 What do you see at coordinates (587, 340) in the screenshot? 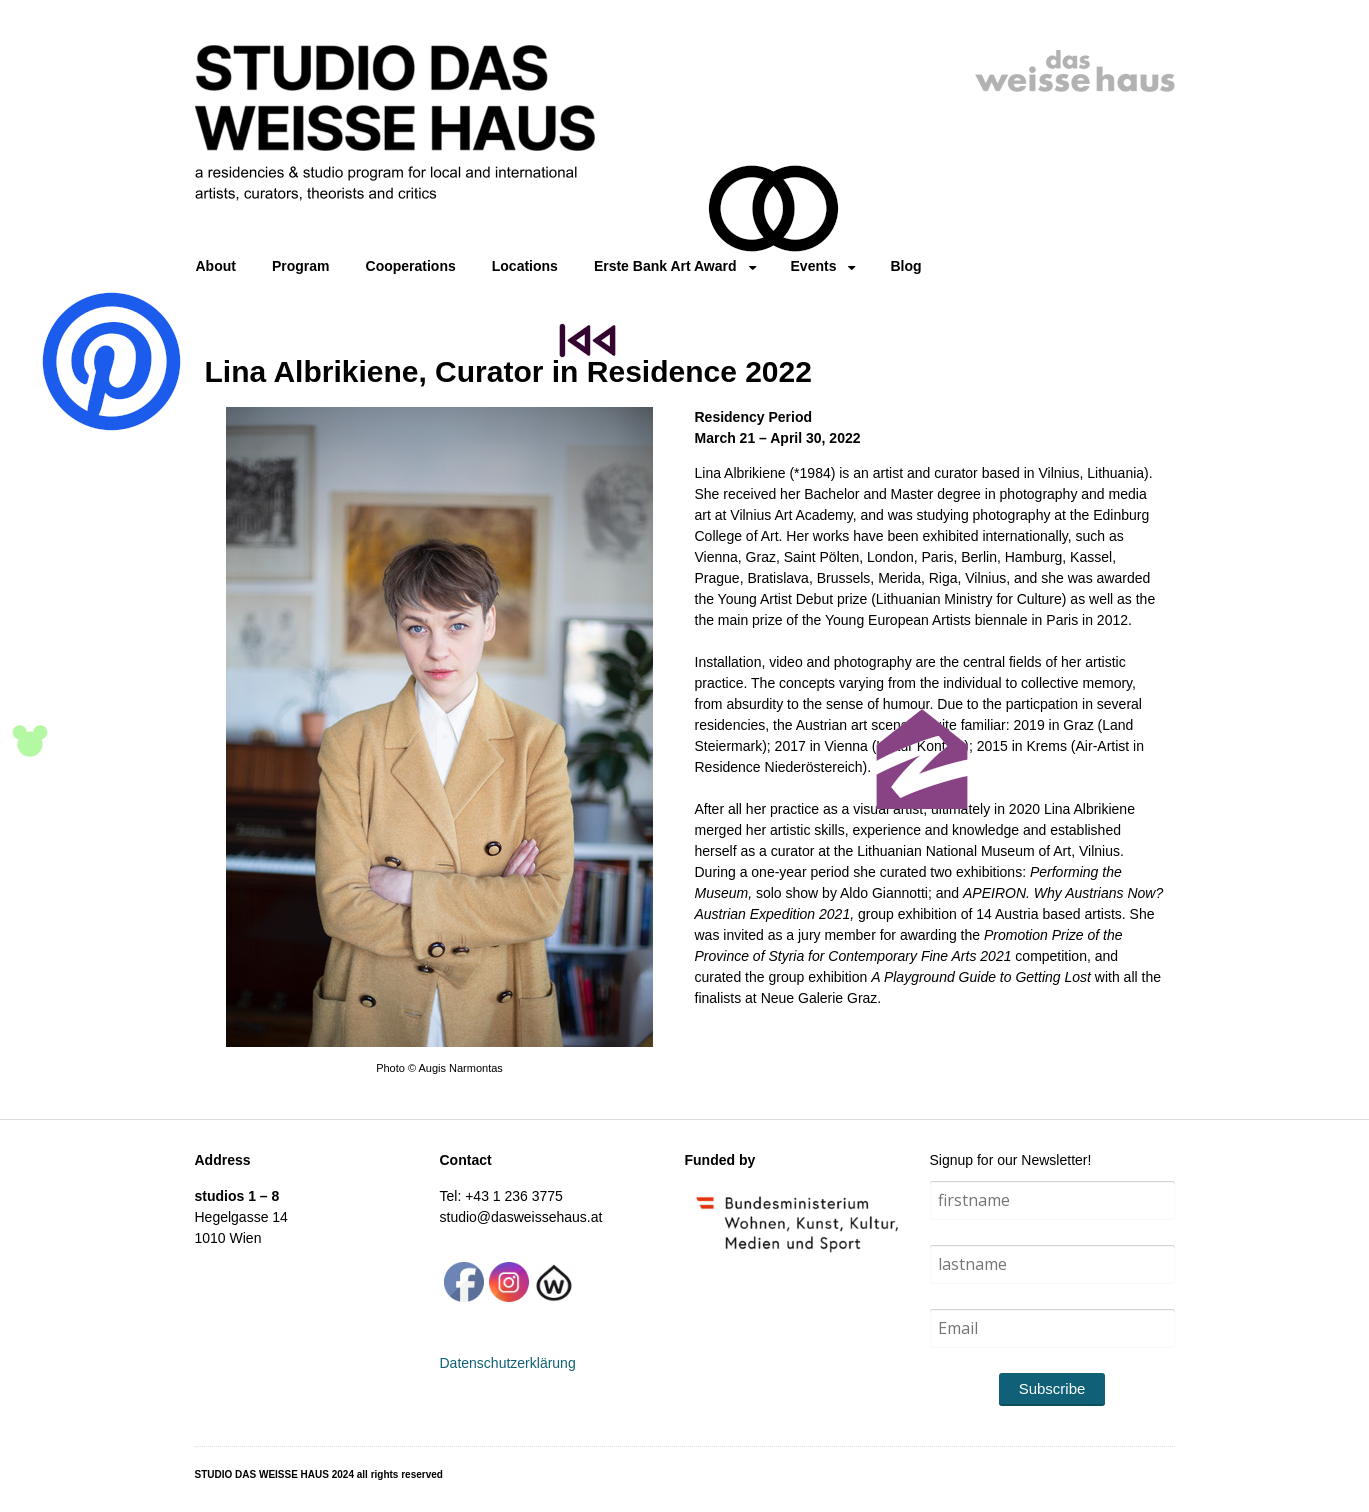
I see `skip to the beginning of the track` at bounding box center [587, 340].